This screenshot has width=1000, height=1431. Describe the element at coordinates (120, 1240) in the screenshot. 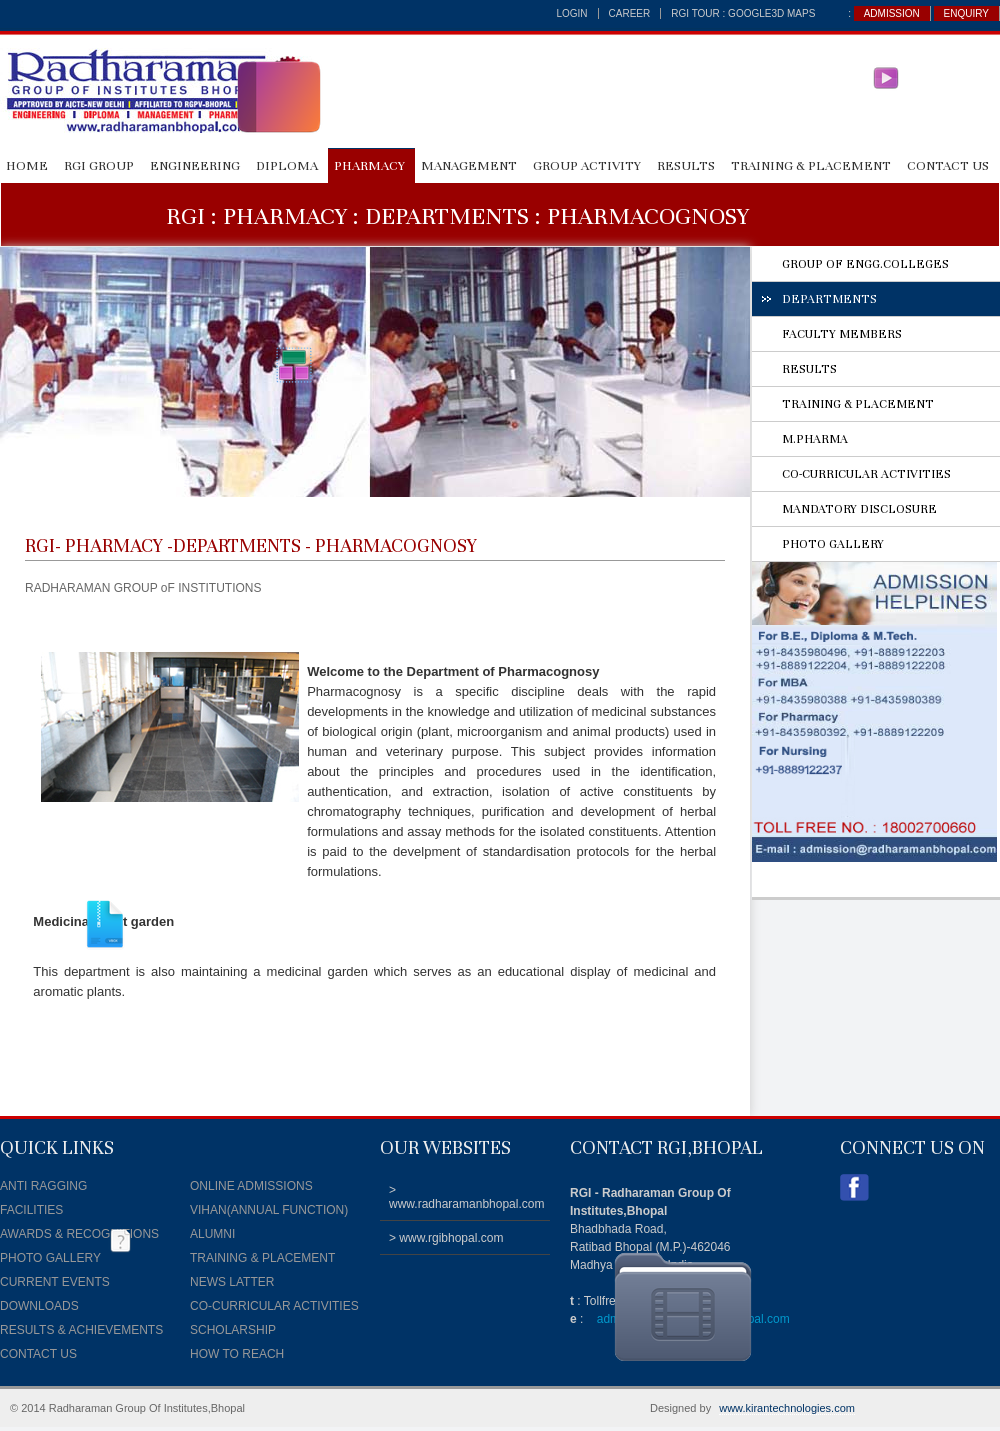

I see `indicates an unrecognized file type` at that location.